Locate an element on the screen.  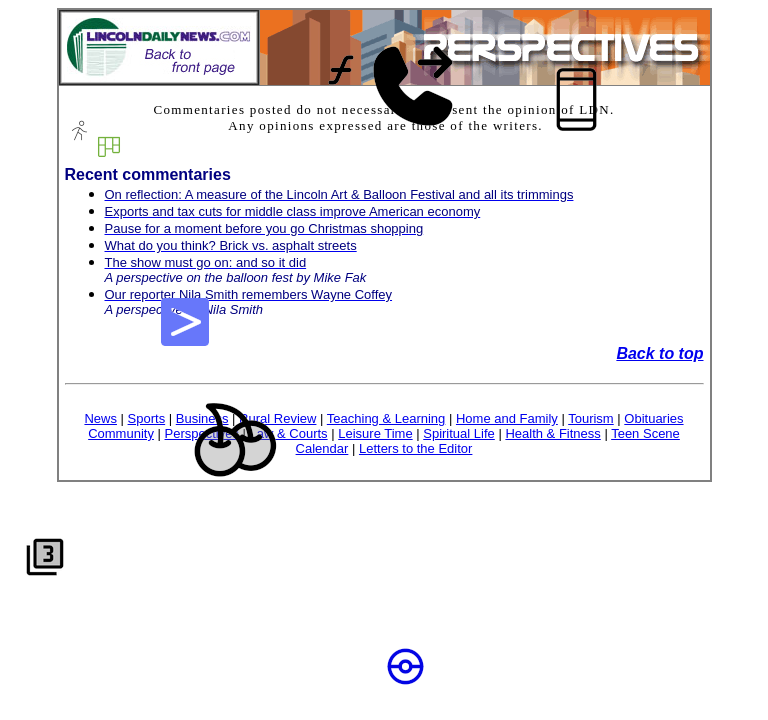
select filter option 3 is located at coordinates (45, 557).